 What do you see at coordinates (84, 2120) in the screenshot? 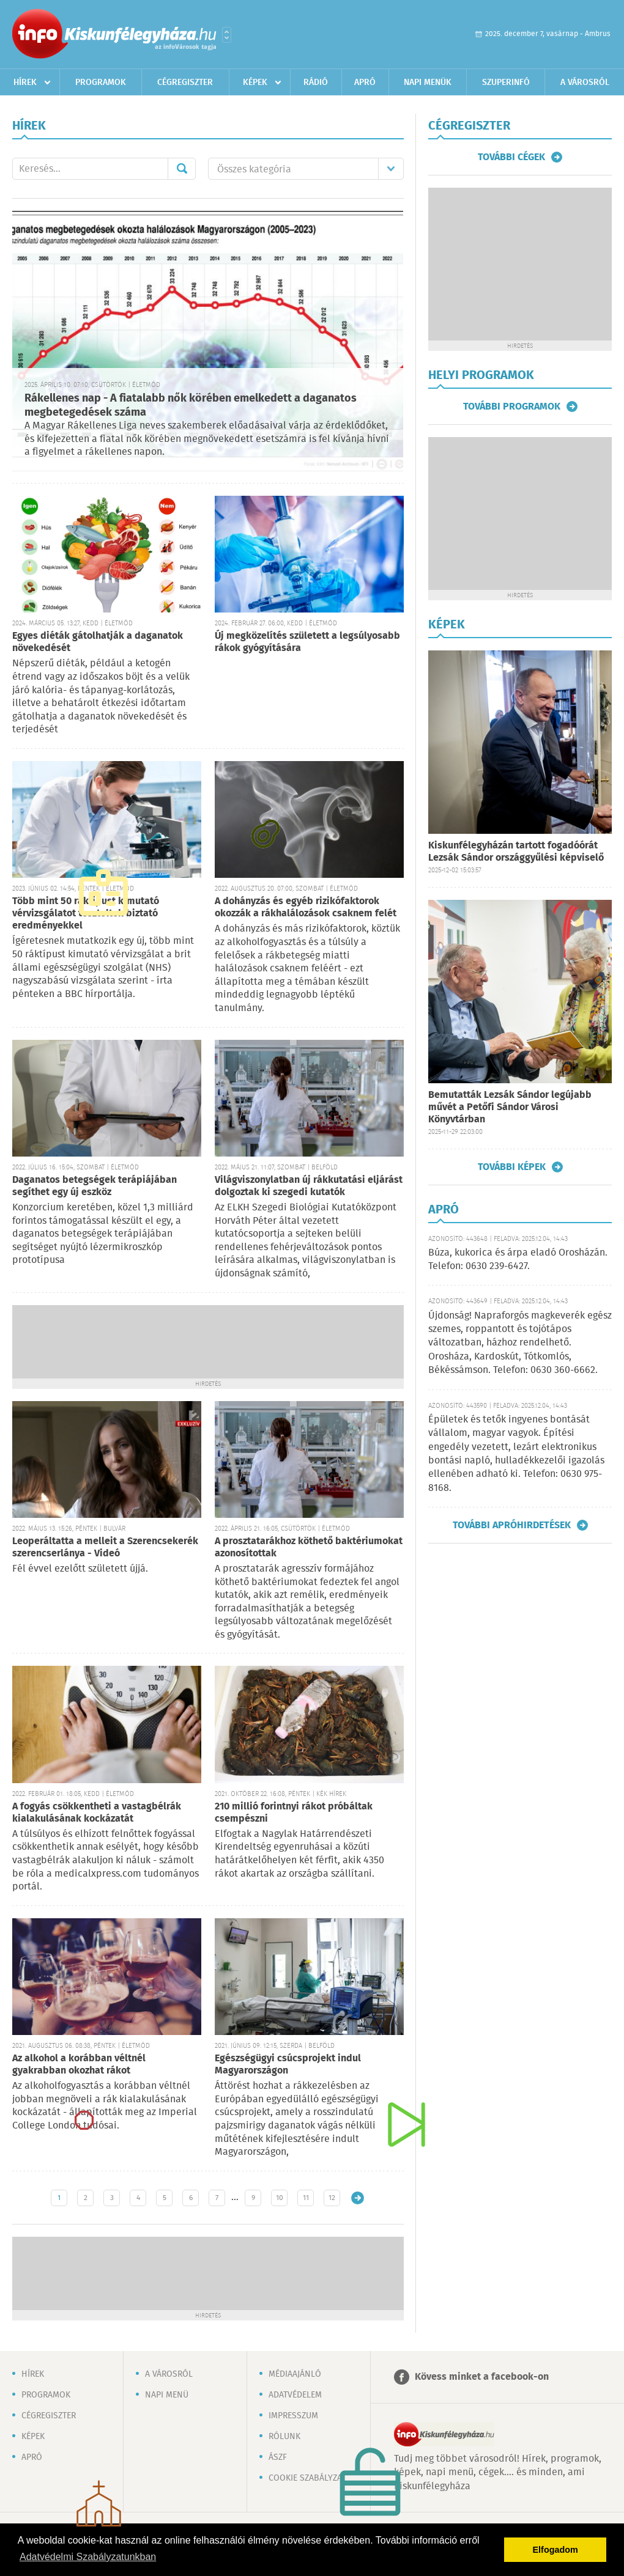
I see `stop or halt action indicator` at bounding box center [84, 2120].